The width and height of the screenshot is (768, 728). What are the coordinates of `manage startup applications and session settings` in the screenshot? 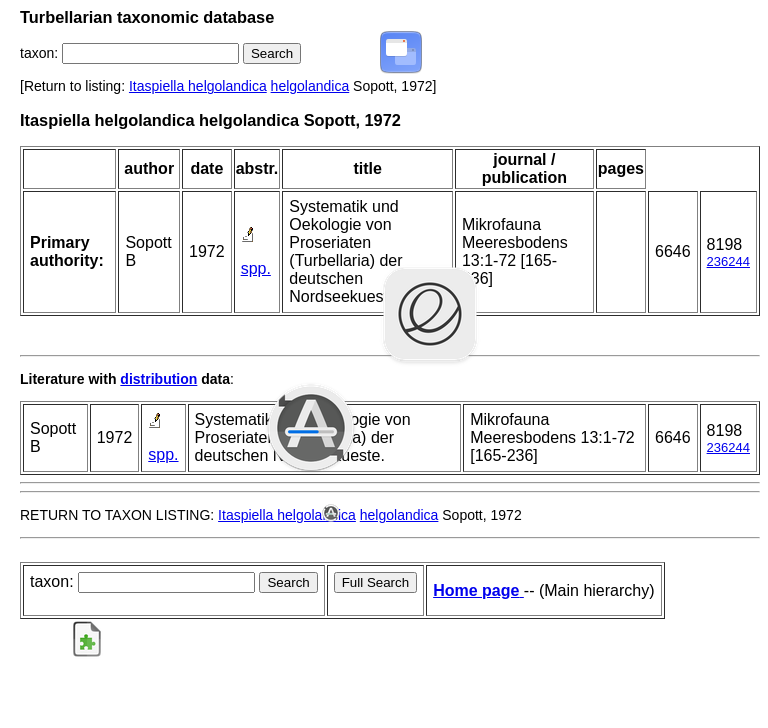 It's located at (401, 52).